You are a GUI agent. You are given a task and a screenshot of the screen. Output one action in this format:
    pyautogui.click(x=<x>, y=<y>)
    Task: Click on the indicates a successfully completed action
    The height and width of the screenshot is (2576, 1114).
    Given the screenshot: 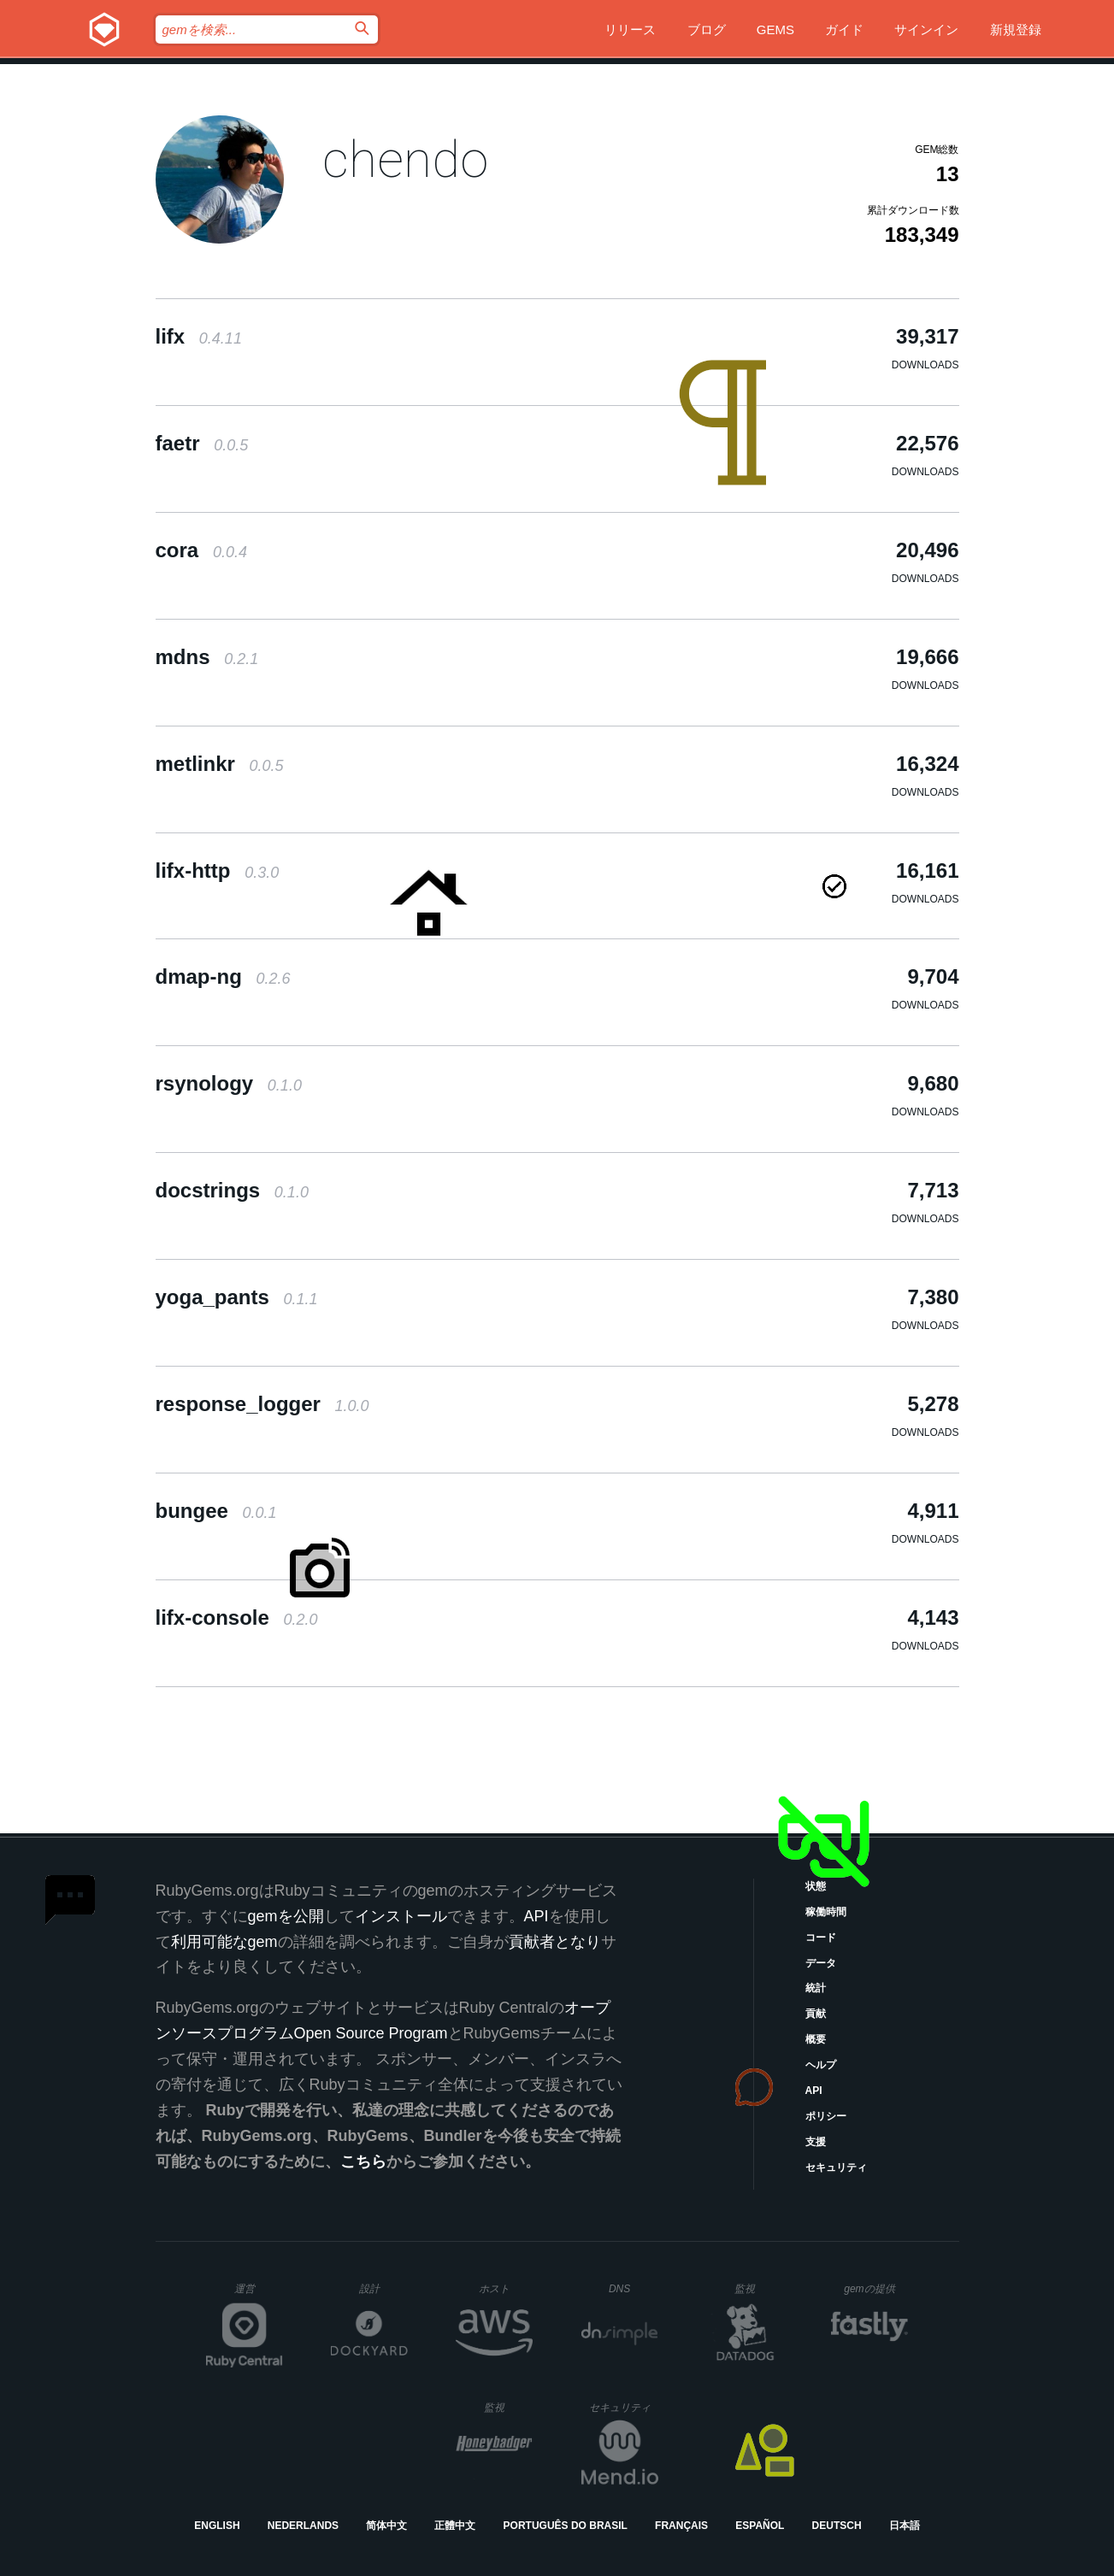 What is the action you would take?
    pyautogui.click(x=834, y=886)
    